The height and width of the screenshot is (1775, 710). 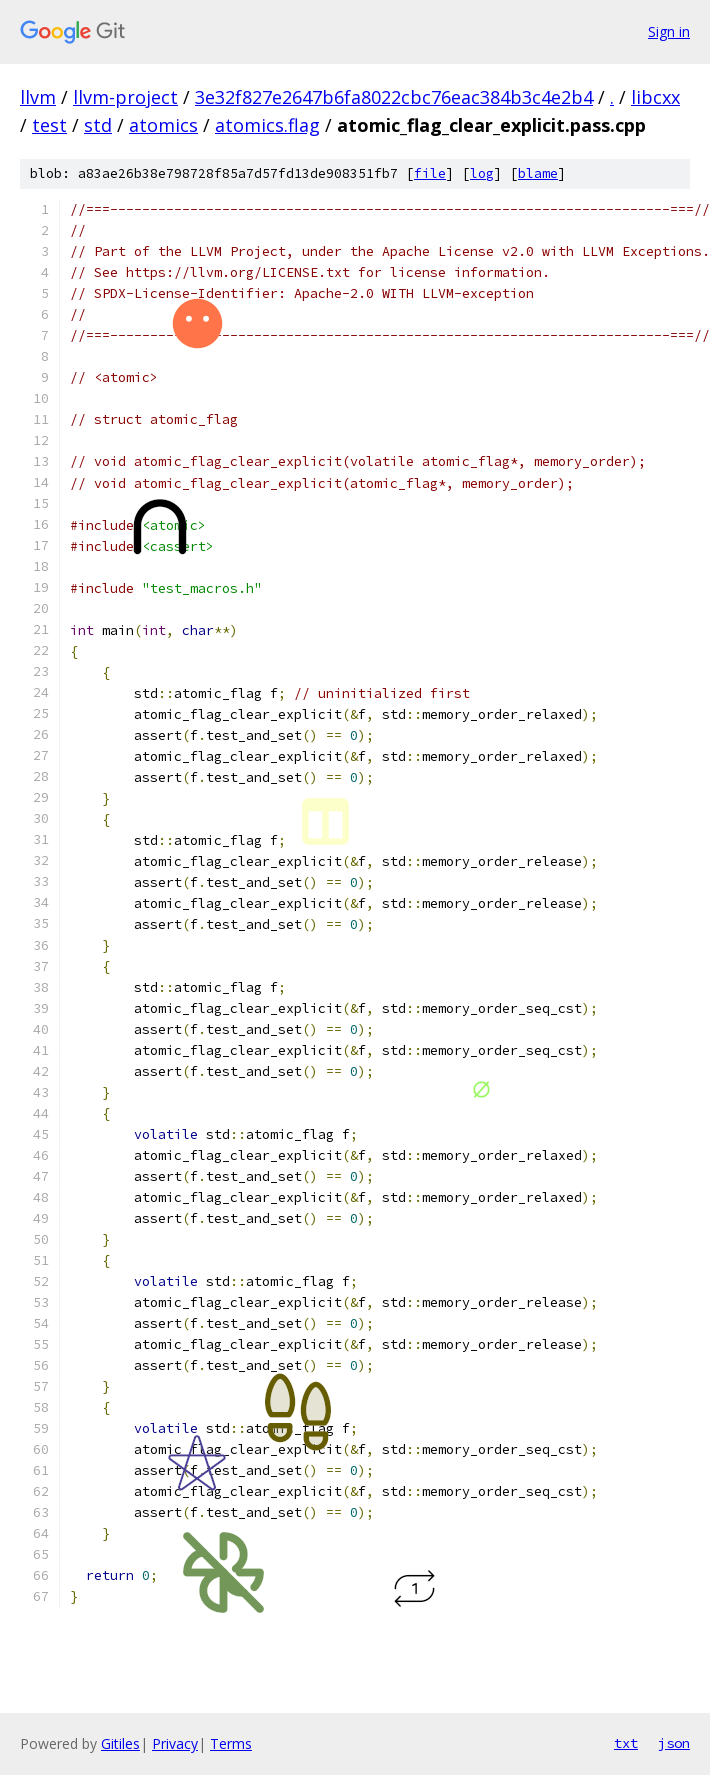 What do you see at coordinates (160, 528) in the screenshot?
I see `indicates set intersection in a data or math application` at bounding box center [160, 528].